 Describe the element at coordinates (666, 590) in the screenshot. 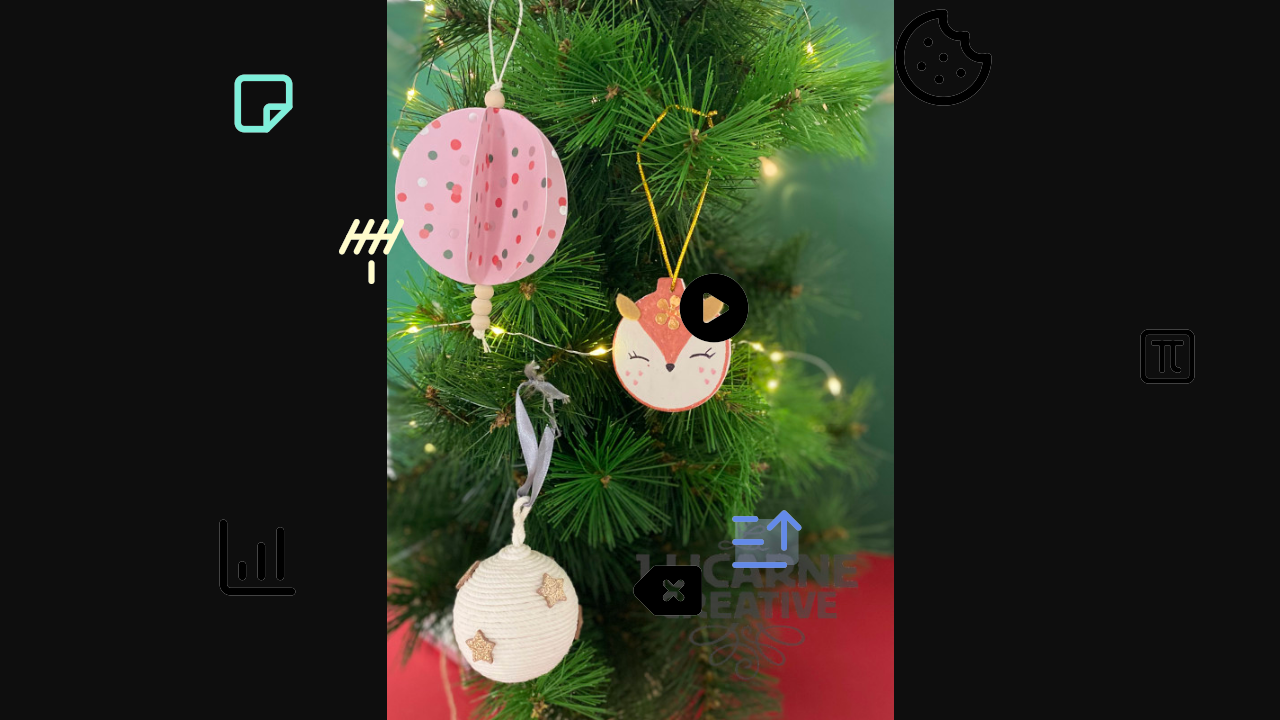

I see `delete the previous character` at that location.